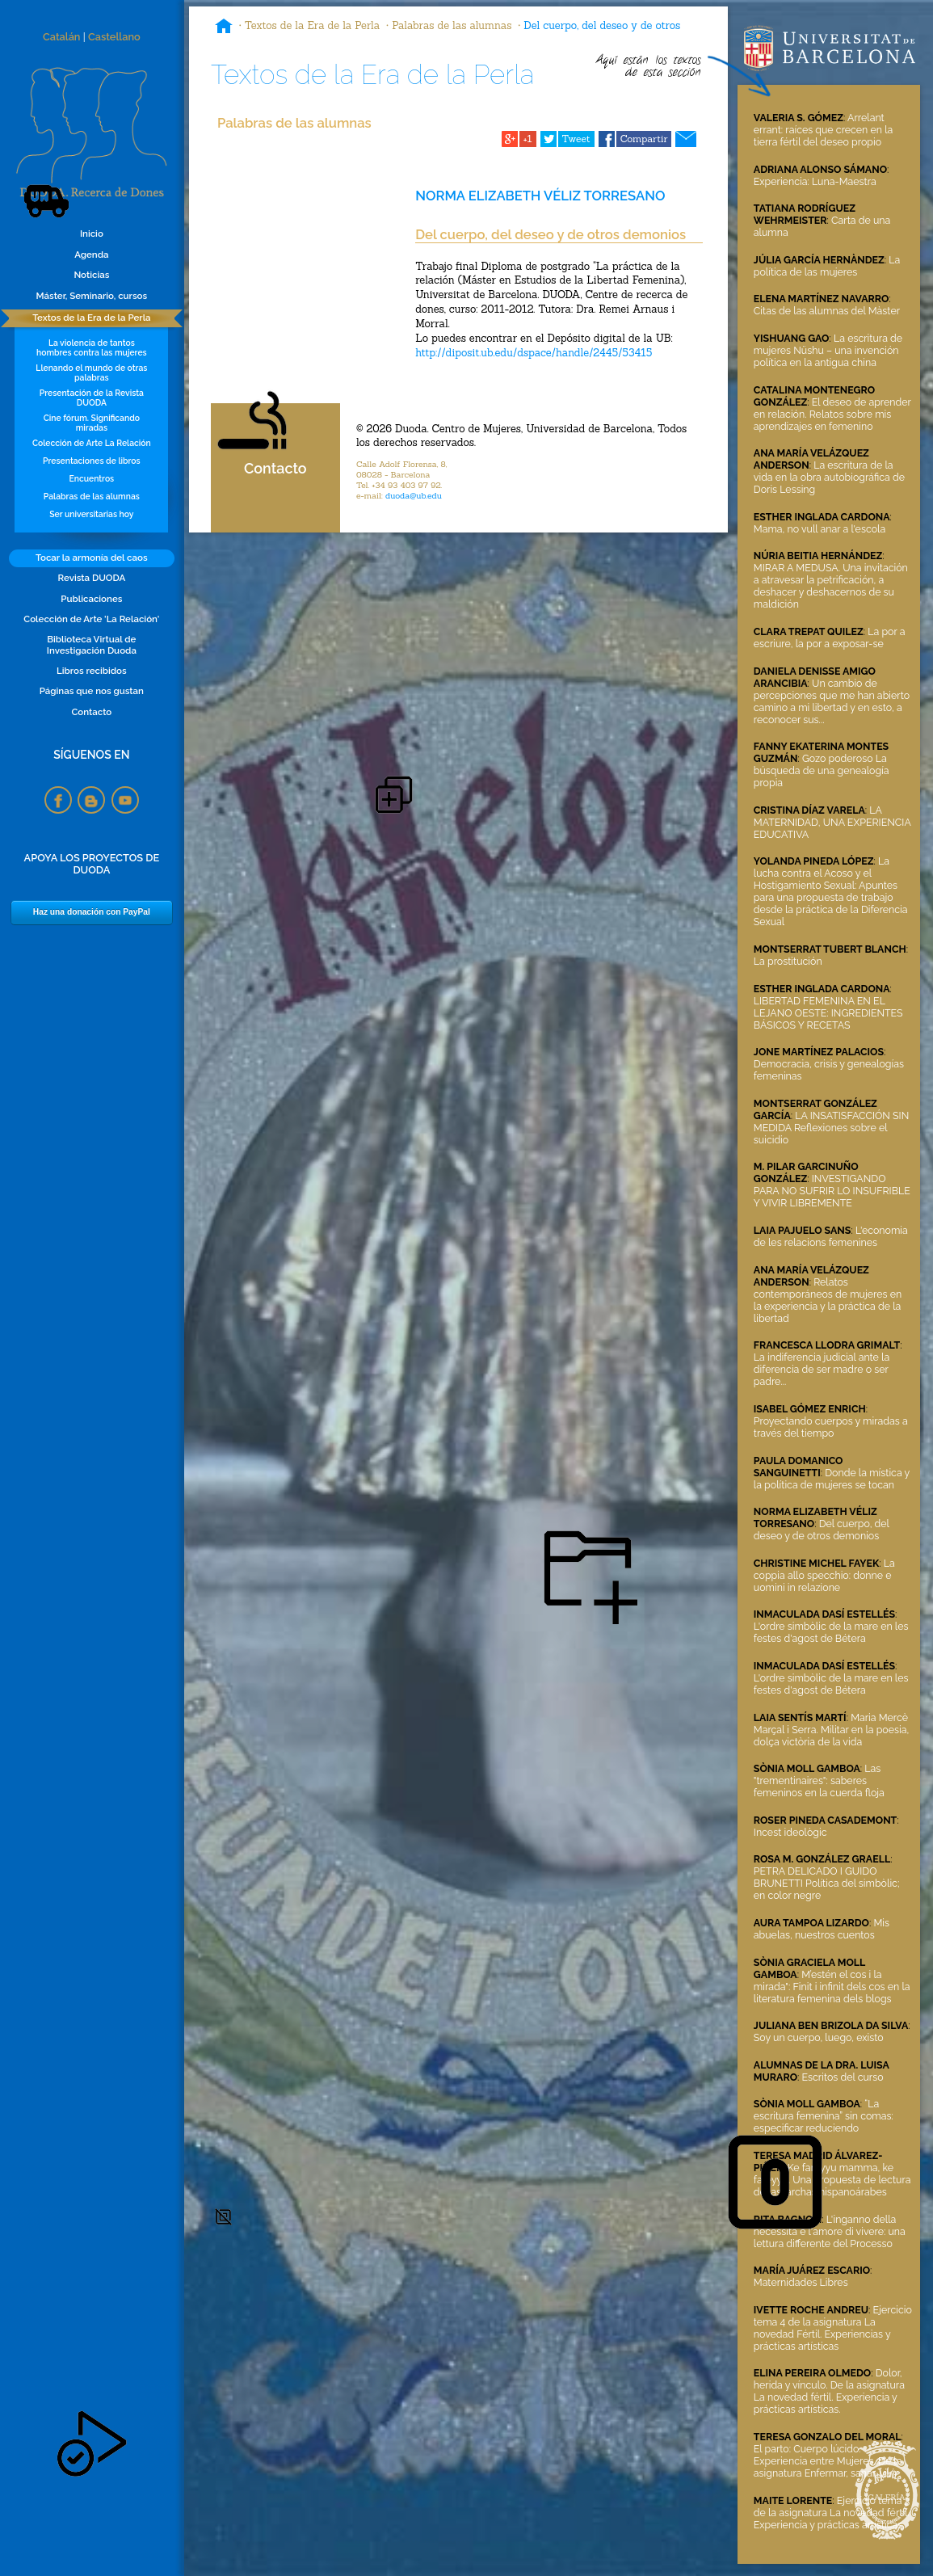 The height and width of the screenshot is (2576, 933). What do you see at coordinates (93, 2440) in the screenshot?
I see `run tests with code coverage enabled` at bounding box center [93, 2440].